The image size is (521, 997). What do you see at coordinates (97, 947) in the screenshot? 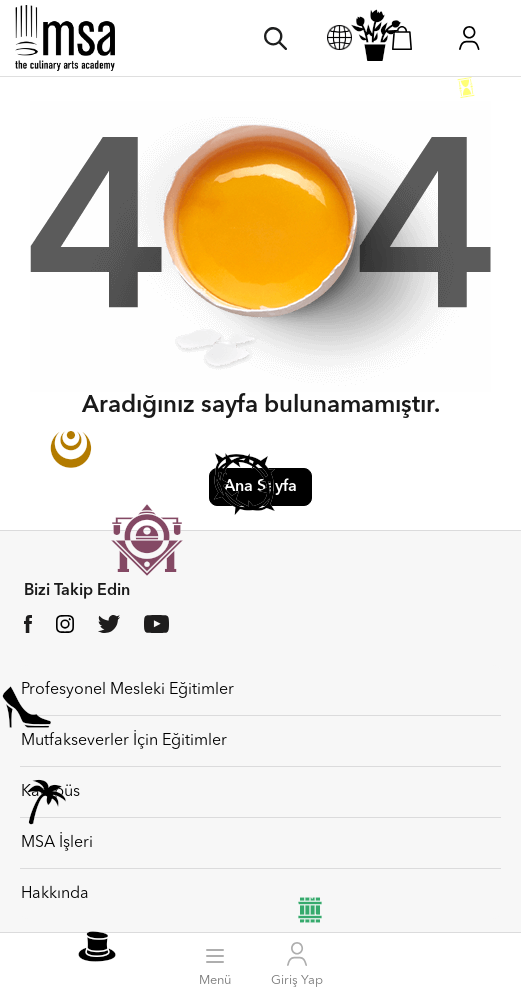
I see `select a magician or performer character class` at bounding box center [97, 947].